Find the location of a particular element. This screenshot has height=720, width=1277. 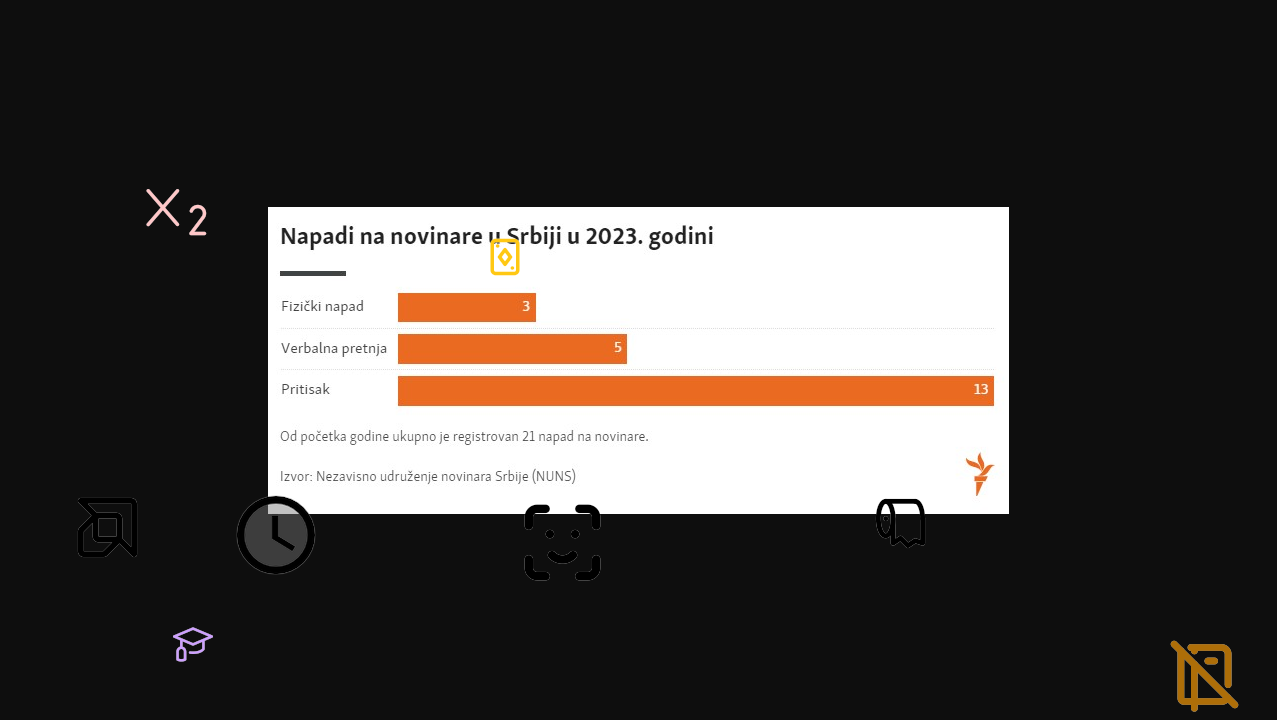

notebook feature is disabled or unavailable is located at coordinates (1204, 674).